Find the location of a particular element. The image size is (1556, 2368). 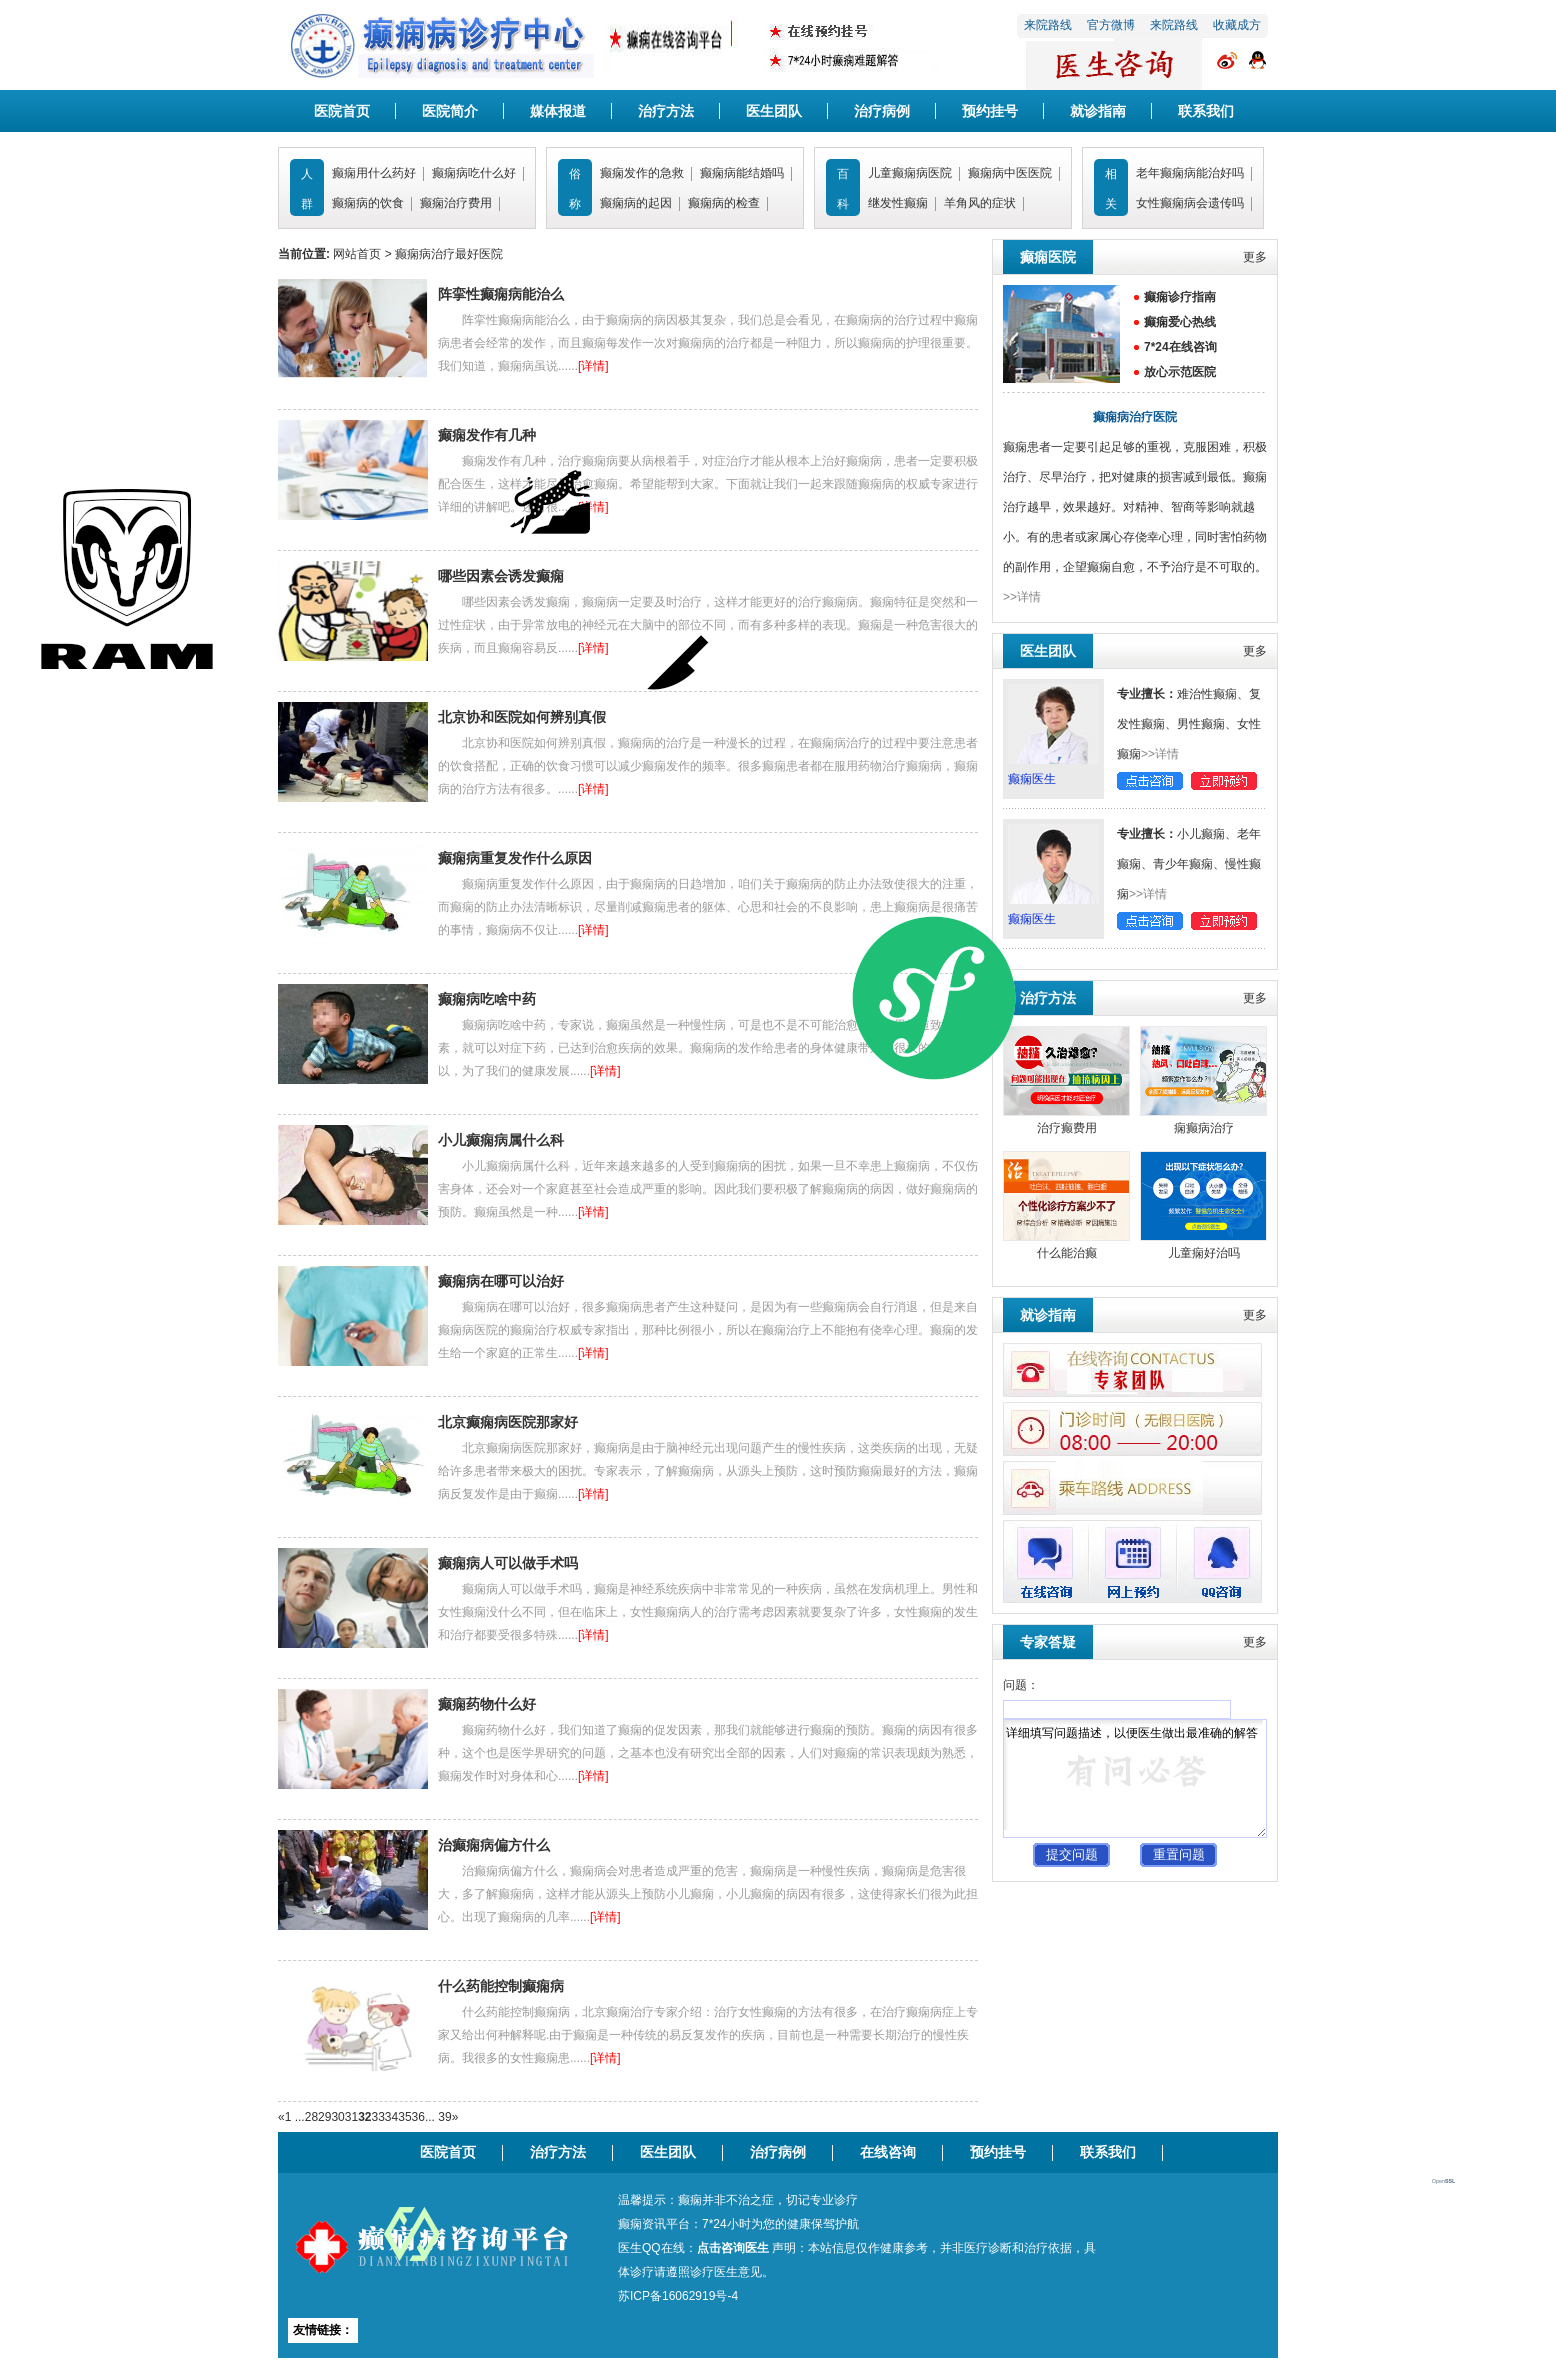

slice or cut selected object is located at coordinates (681, 662).